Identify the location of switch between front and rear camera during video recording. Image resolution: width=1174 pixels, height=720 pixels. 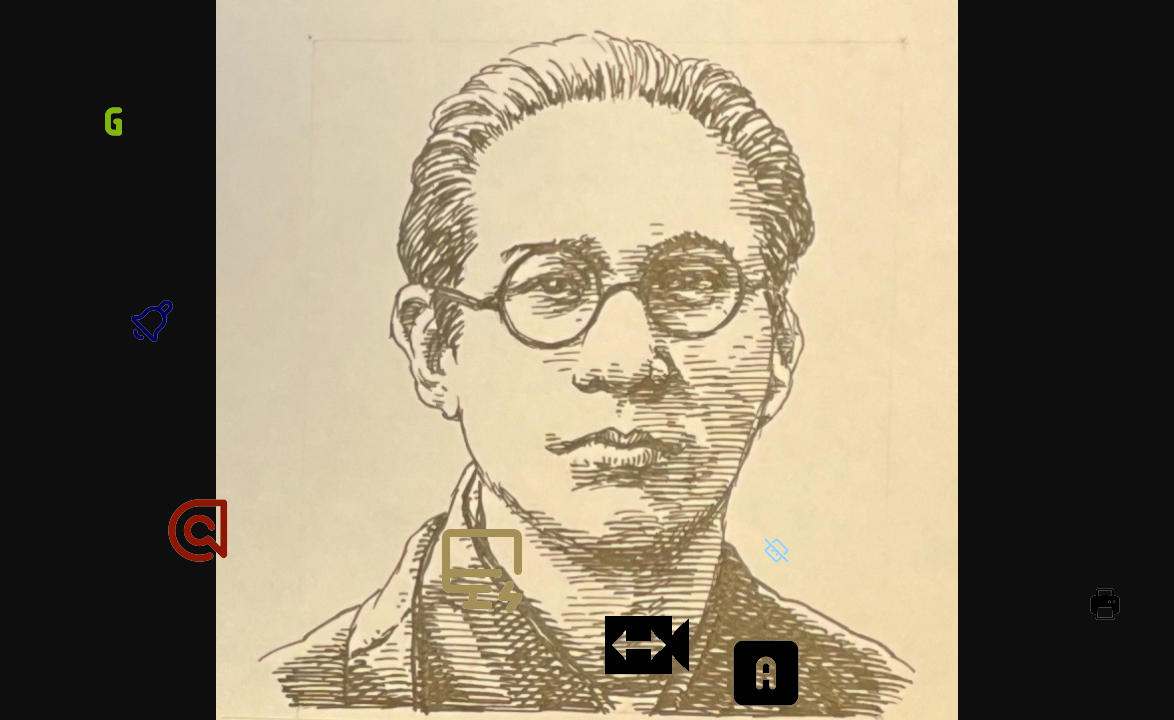
(647, 645).